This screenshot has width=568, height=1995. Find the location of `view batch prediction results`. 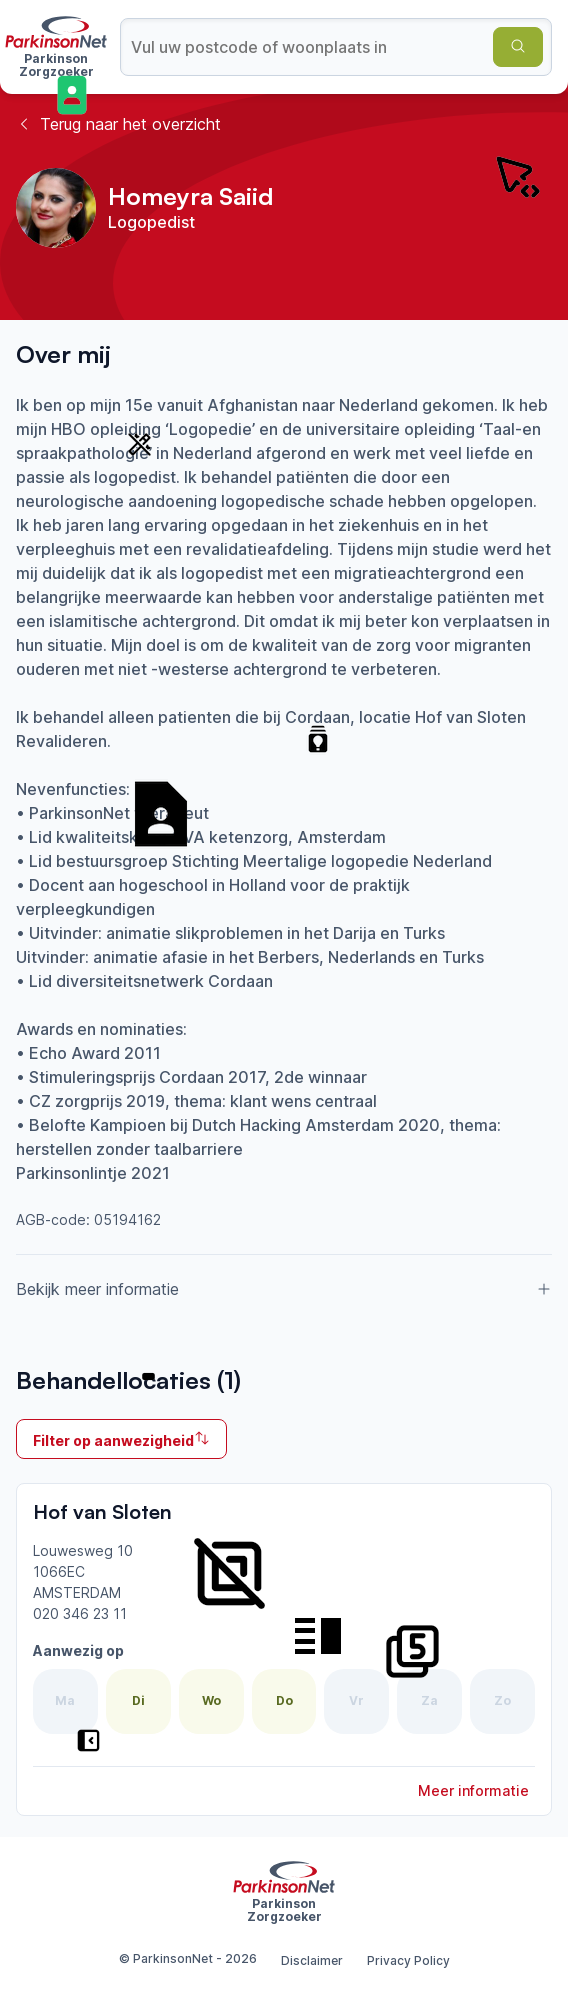

view batch prediction results is located at coordinates (318, 739).